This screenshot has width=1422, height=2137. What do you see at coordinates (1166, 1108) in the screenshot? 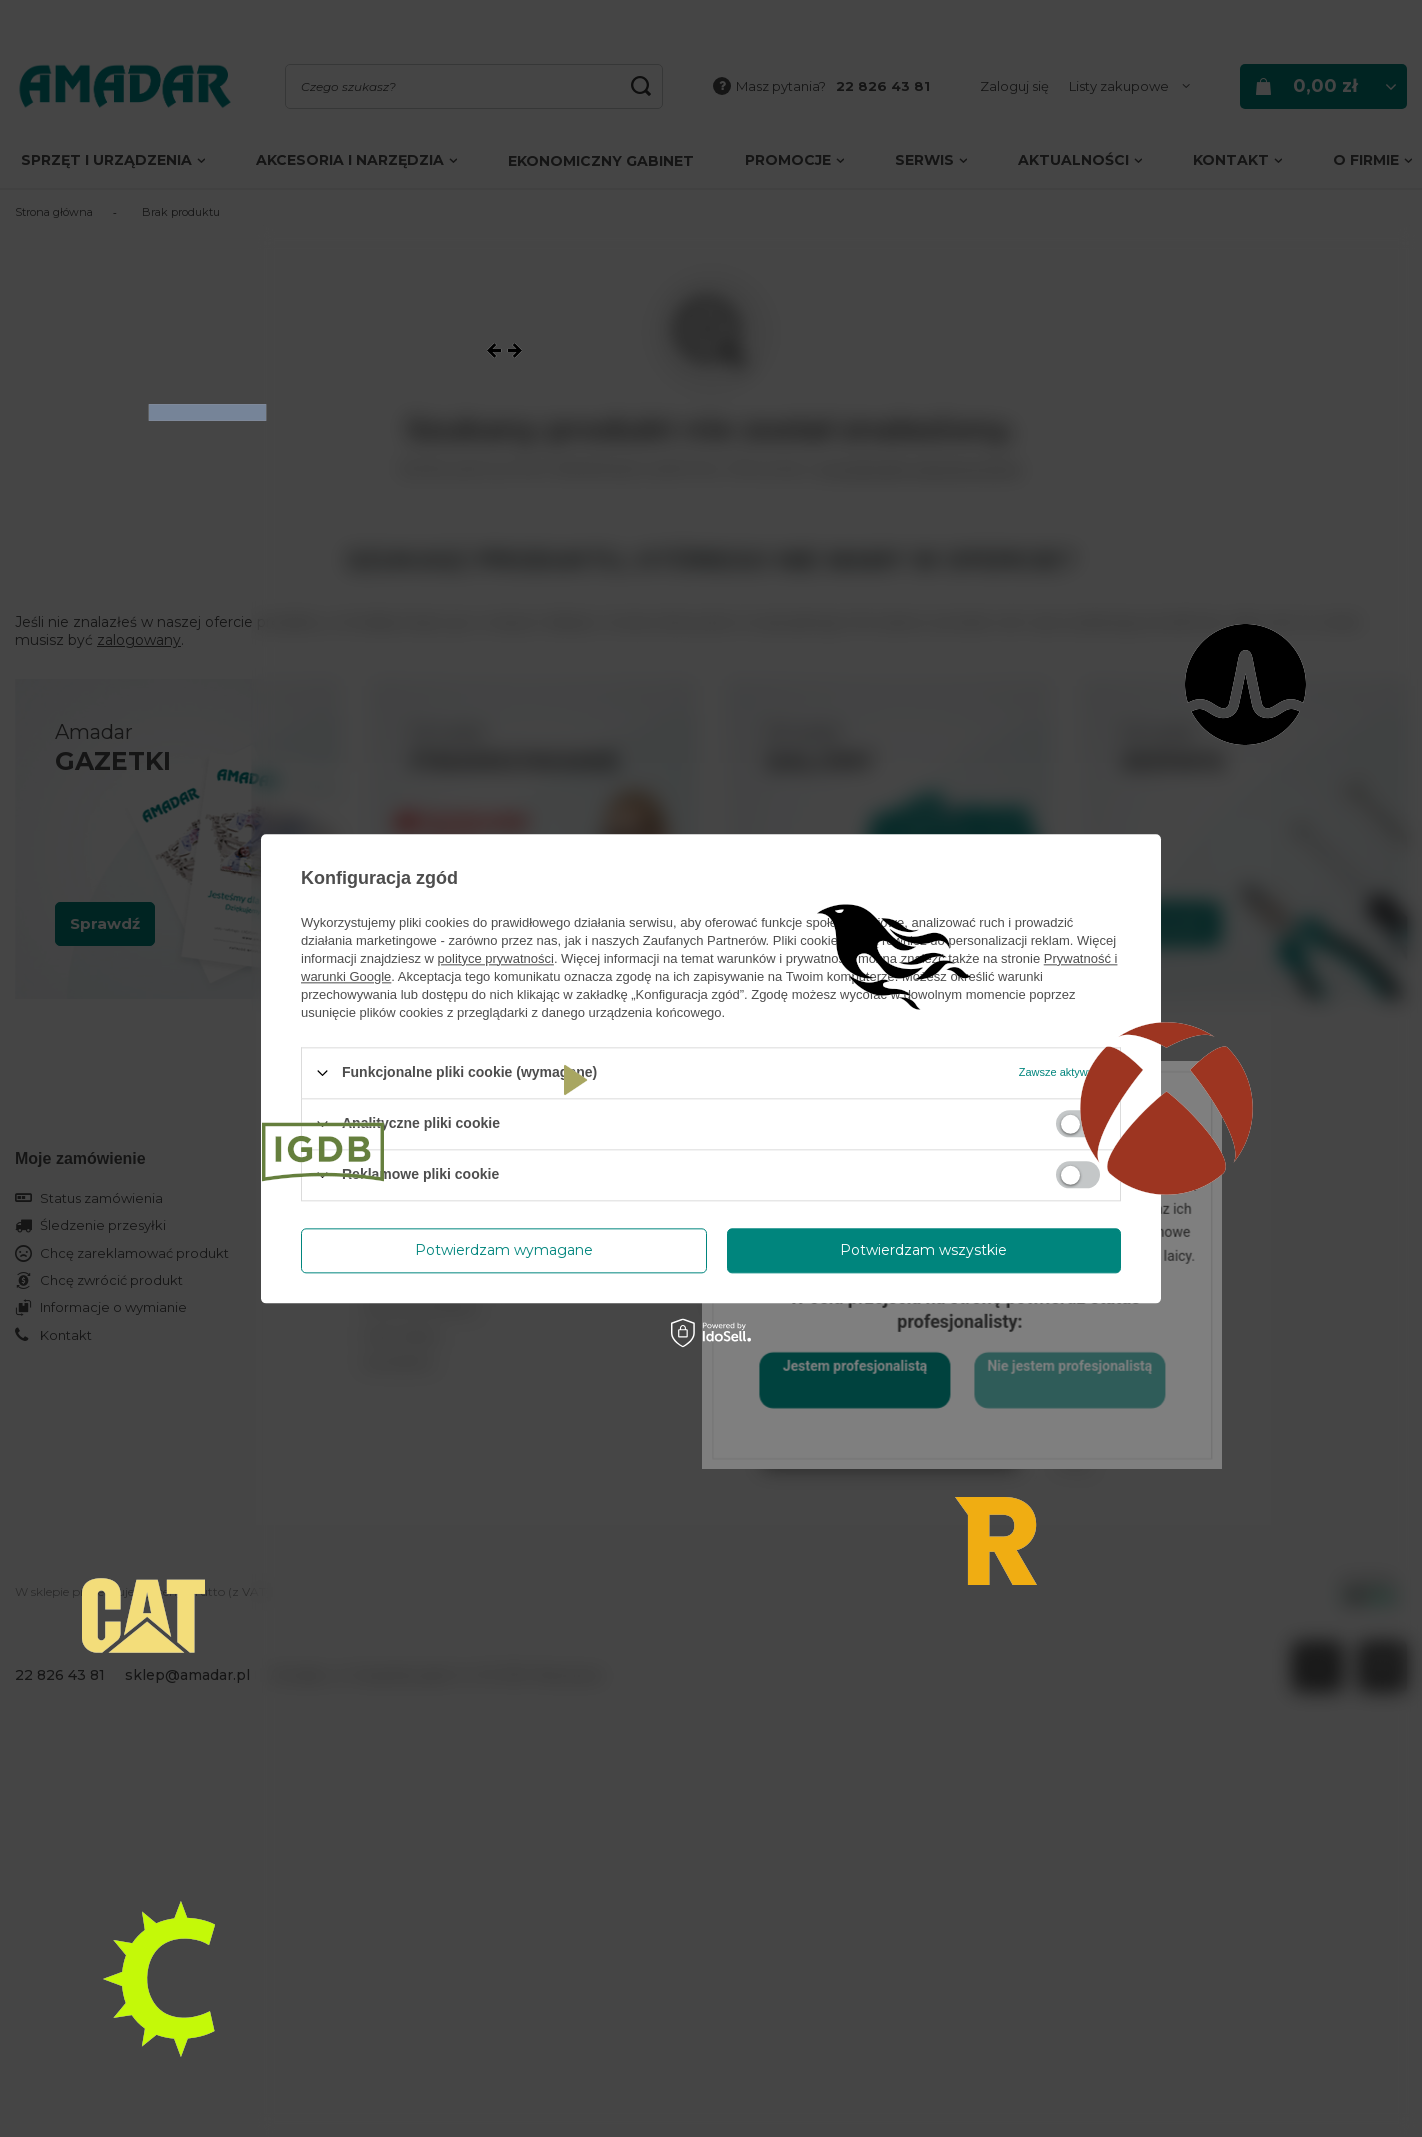
I see `open xbox app` at bounding box center [1166, 1108].